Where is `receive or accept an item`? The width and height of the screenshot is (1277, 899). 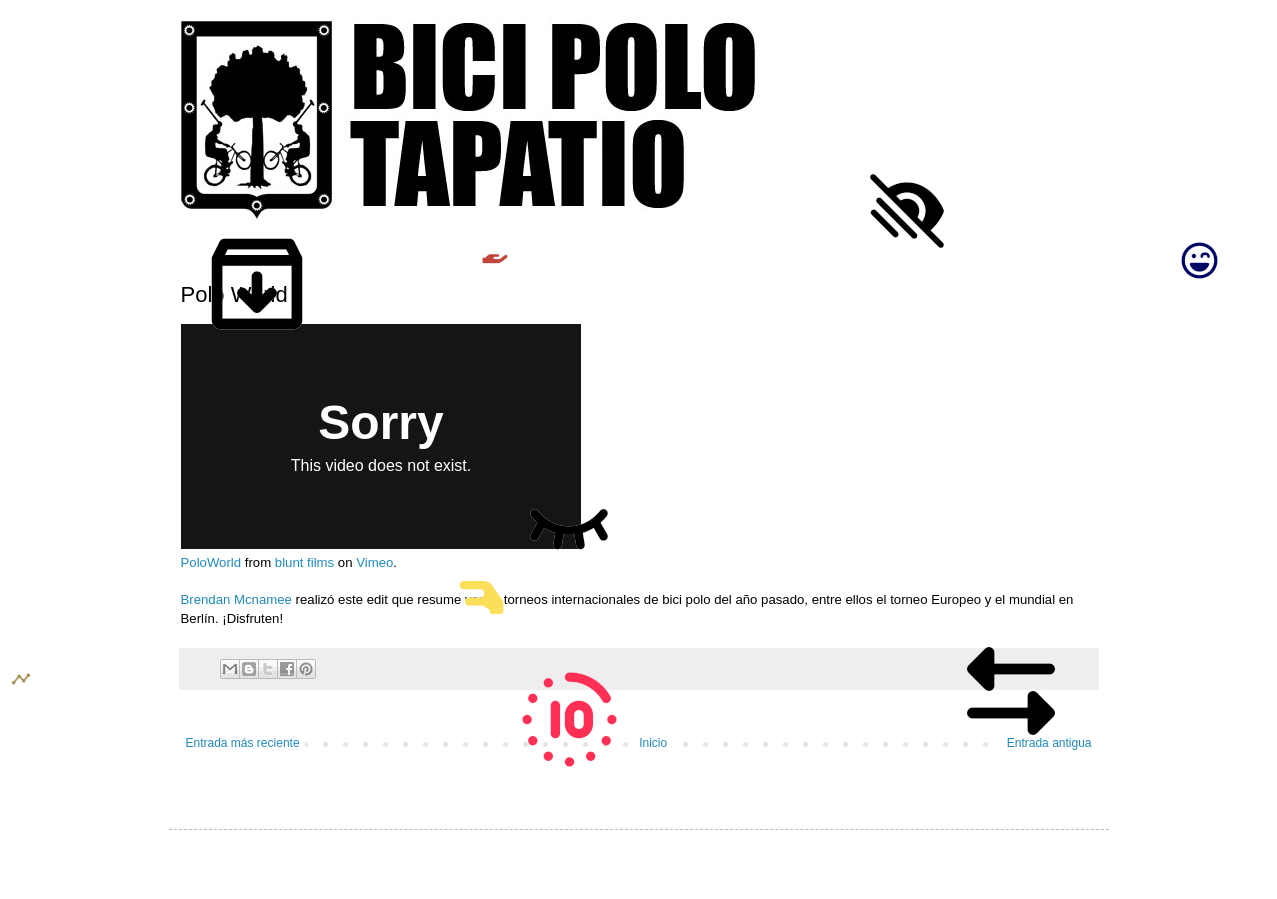 receive or accept an item is located at coordinates (495, 252).